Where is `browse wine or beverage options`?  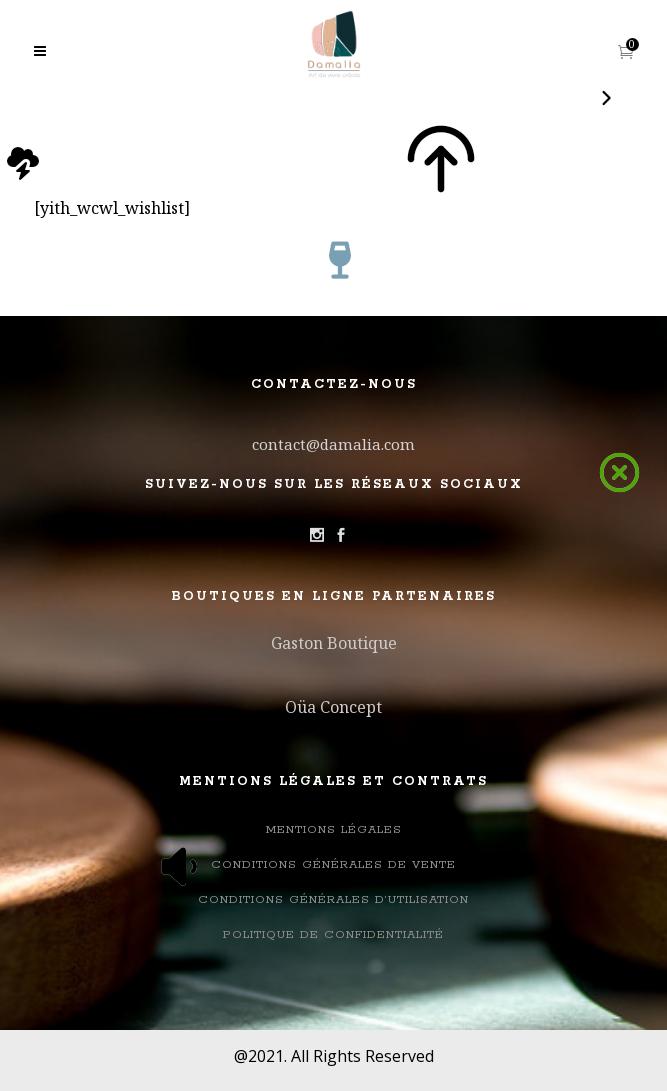
browse wine or beverage options is located at coordinates (340, 259).